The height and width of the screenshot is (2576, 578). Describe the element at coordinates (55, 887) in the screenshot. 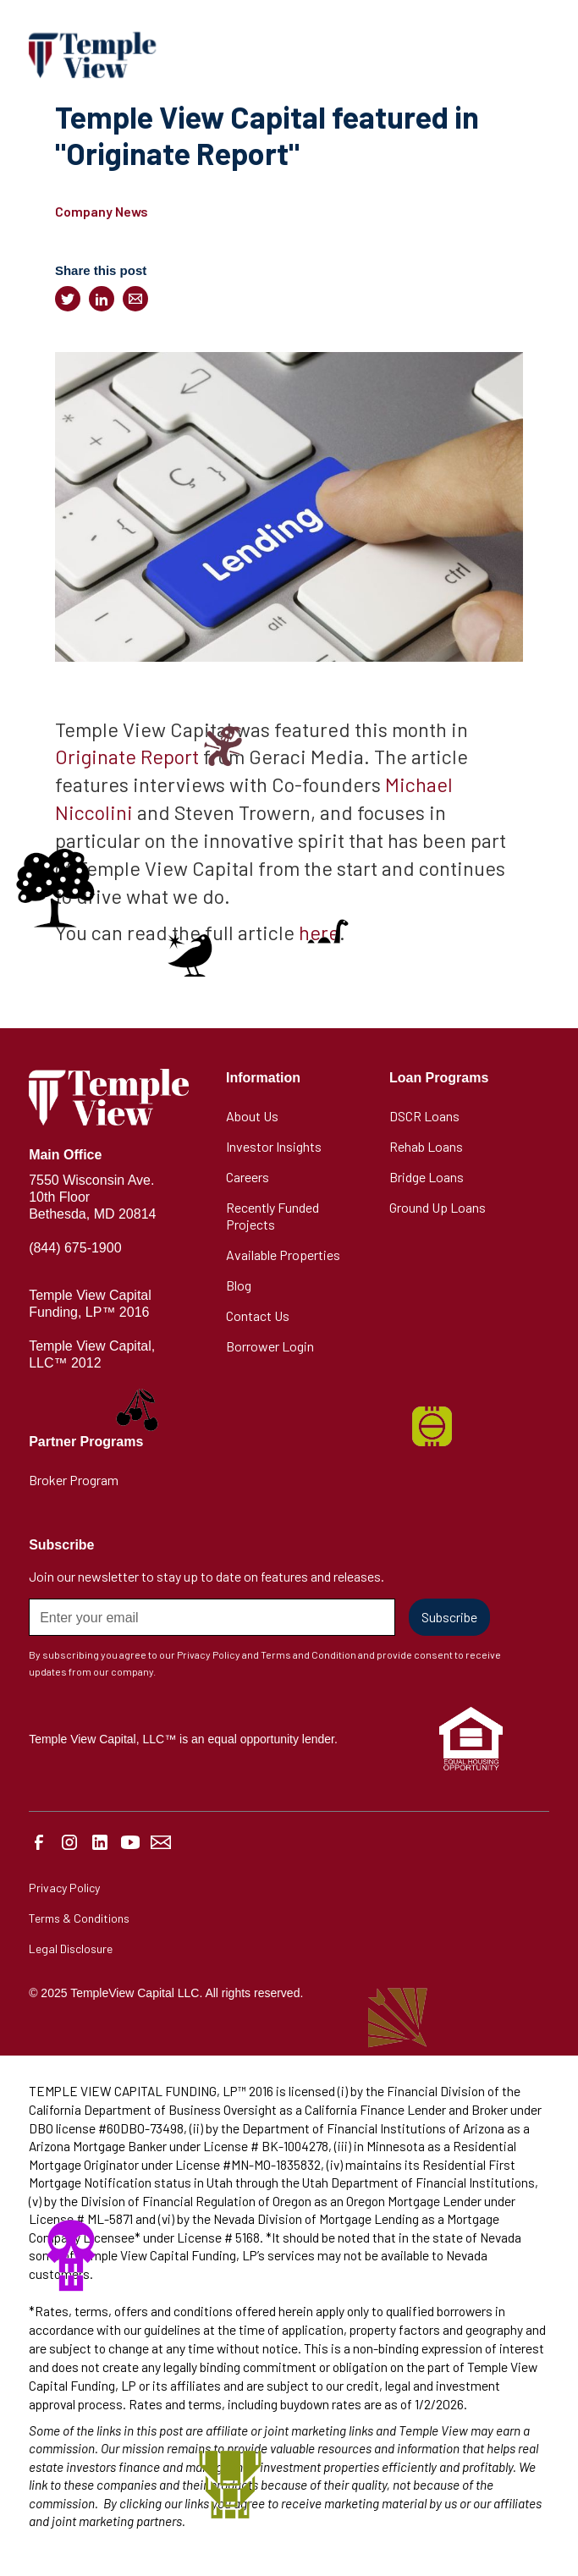

I see `access orchard or farming features` at that location.